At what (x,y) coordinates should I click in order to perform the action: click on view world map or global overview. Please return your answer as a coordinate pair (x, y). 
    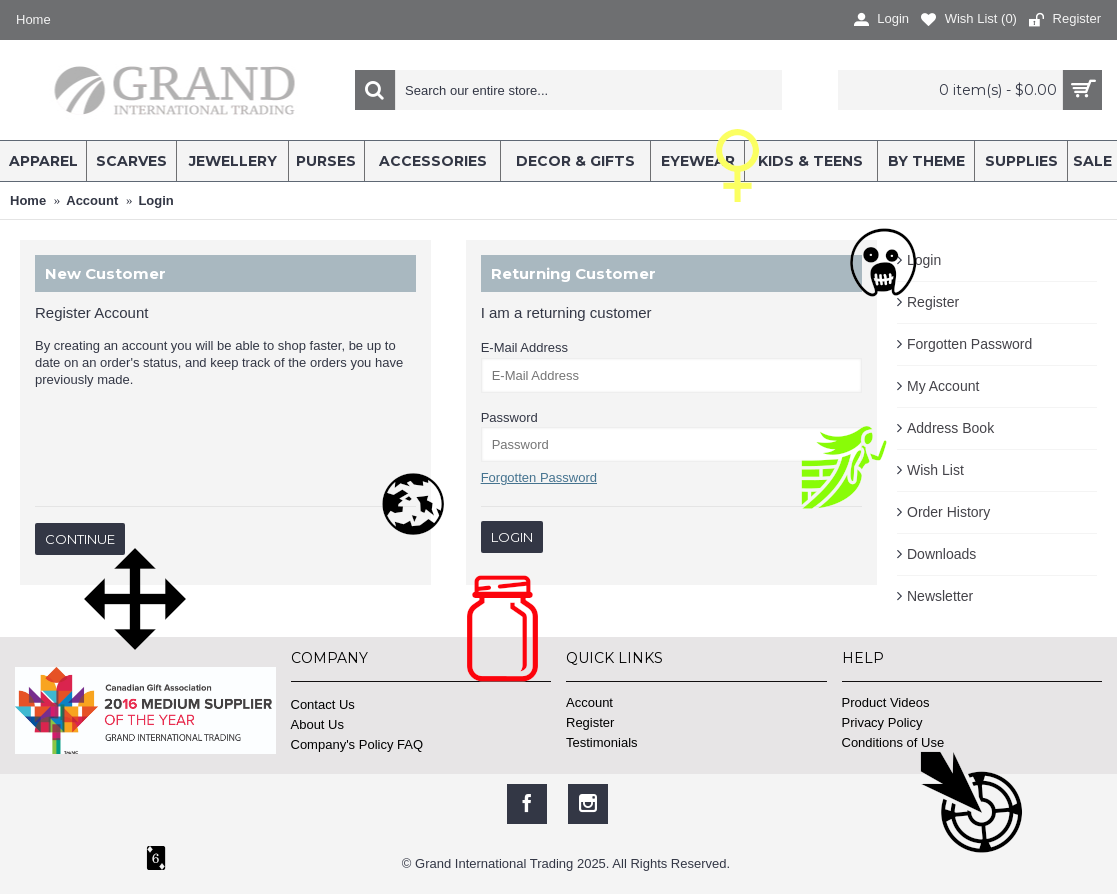
    Looking at the image, I should click on (413, 504).